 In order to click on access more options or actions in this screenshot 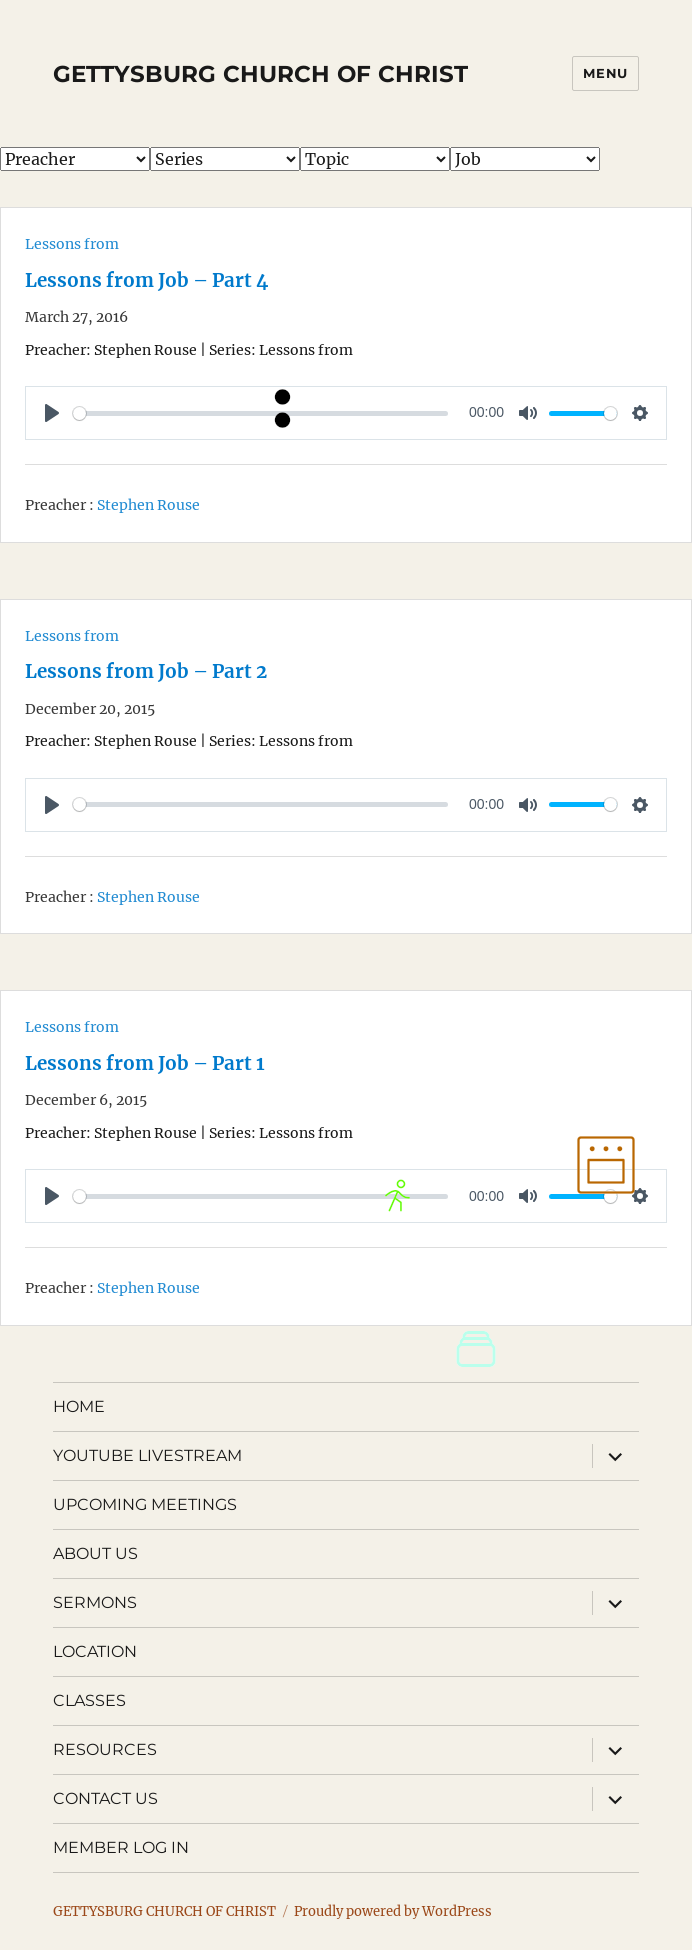, I will do `click(282, 408)`.